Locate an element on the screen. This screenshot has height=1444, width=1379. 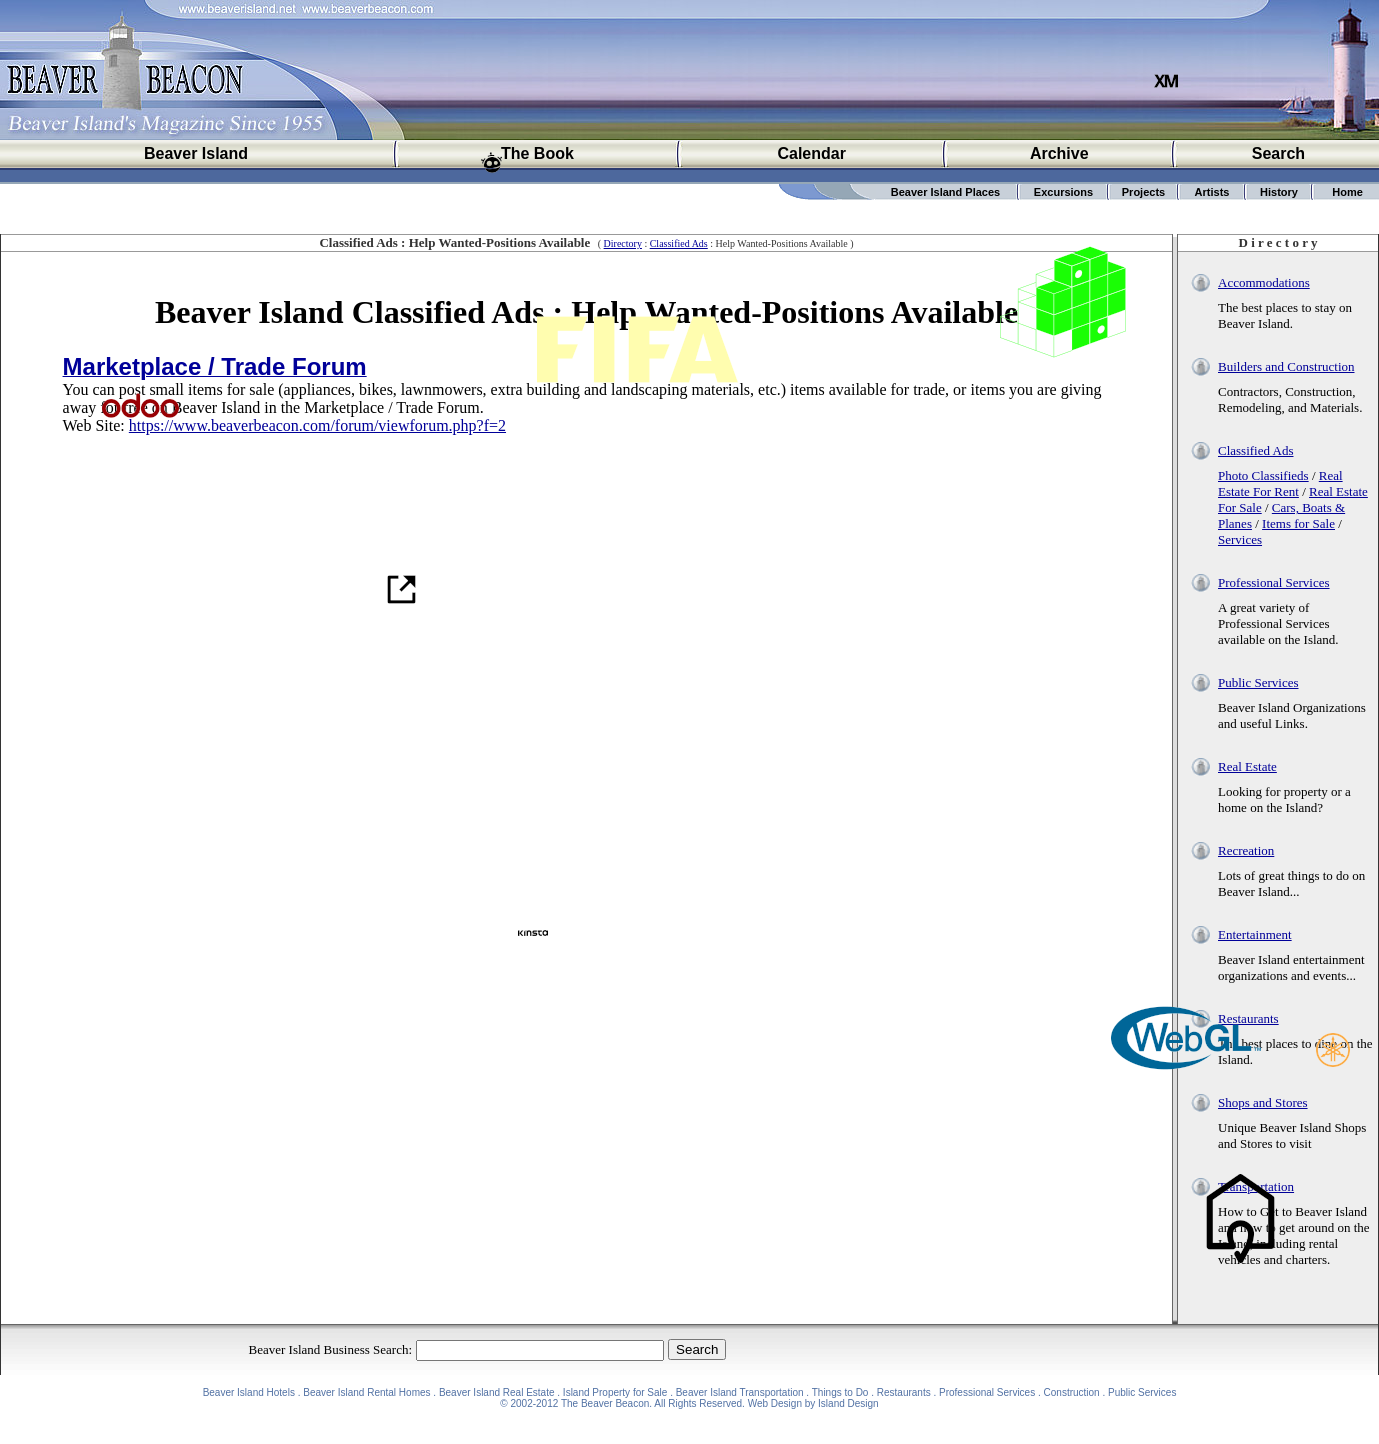
open the emlakjet real estate app is located at coordinates (1240, 1218).